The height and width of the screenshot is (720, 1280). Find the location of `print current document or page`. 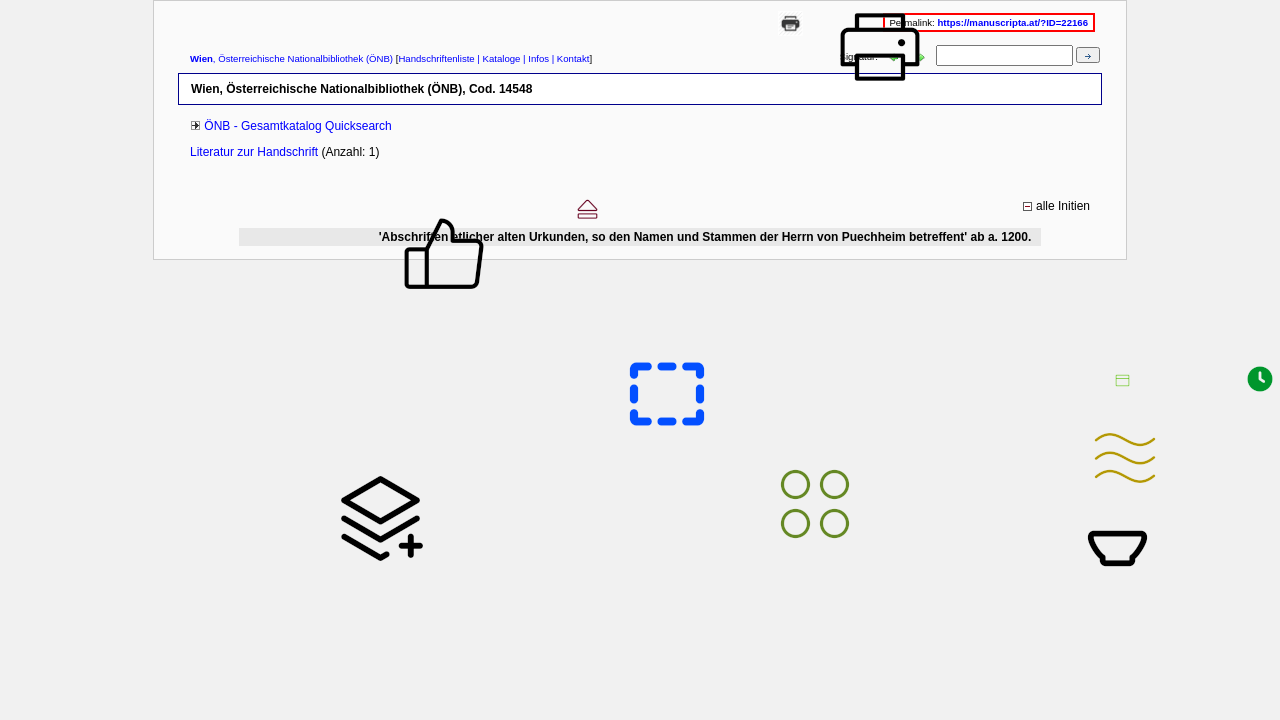

print current document or page is located at coordinates (880, 47).